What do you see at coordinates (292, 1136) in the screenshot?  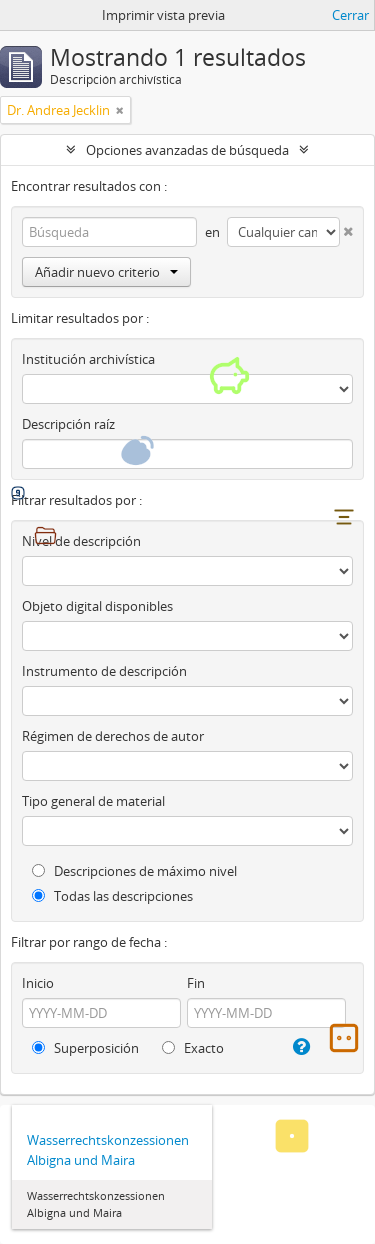 I see `indicates a roll result of one` at bounding box center [292, 1136].